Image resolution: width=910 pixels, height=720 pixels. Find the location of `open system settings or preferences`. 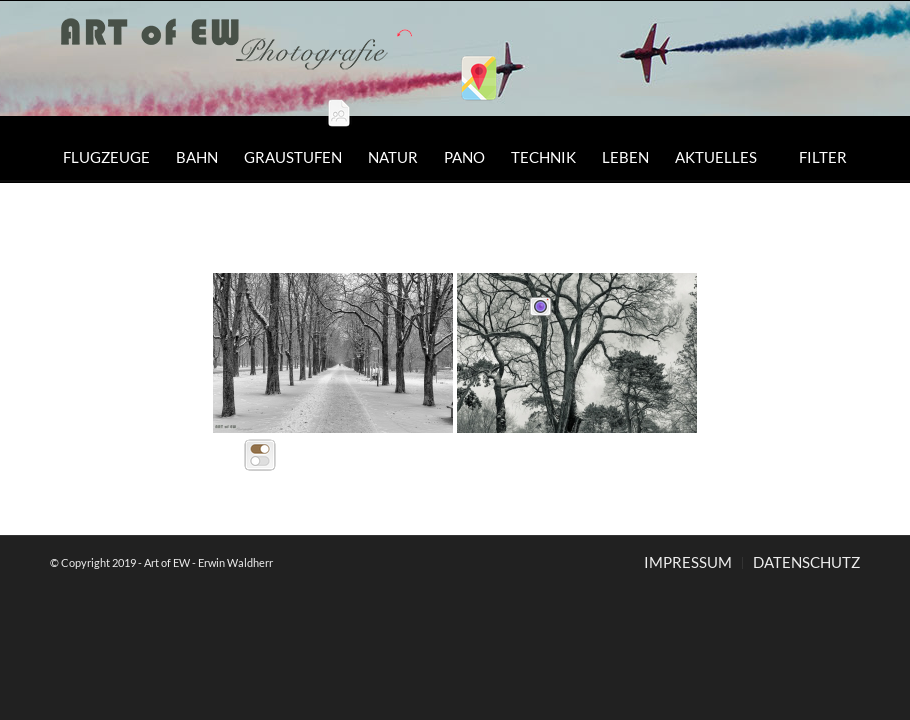

open system settings or preferences is located at coordinates (260, 455).